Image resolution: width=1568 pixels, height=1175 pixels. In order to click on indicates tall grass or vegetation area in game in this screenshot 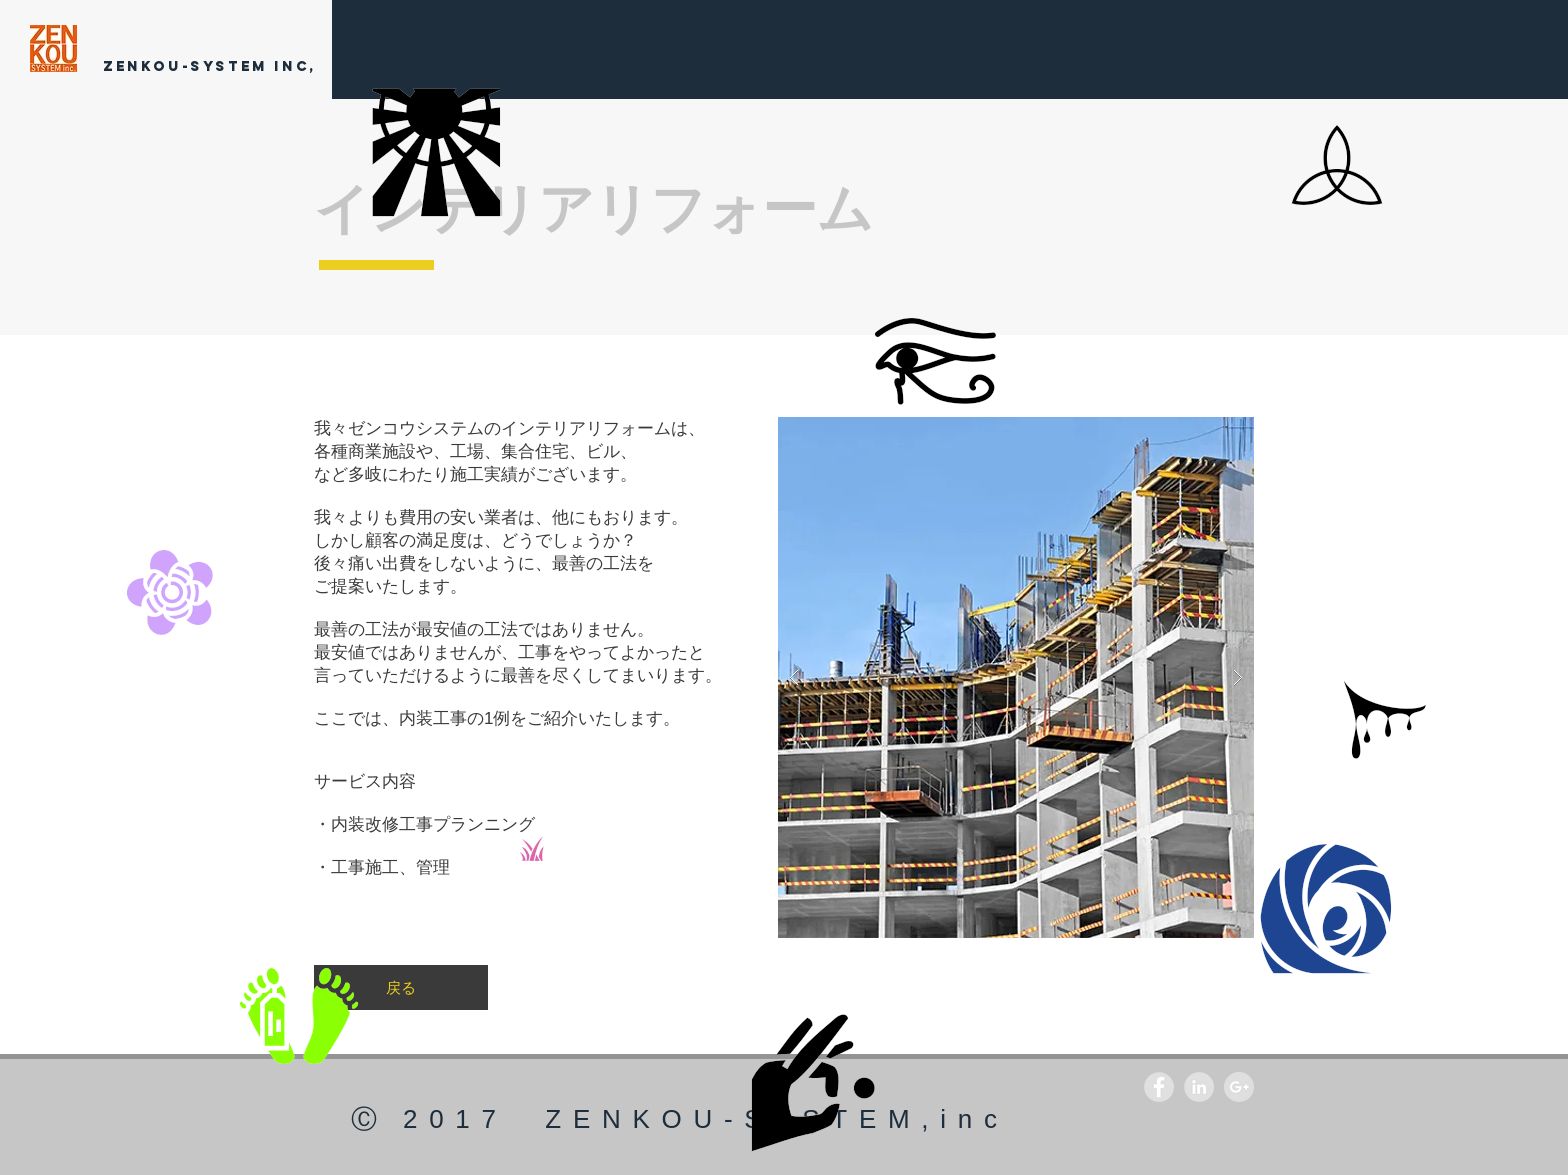, I will do `click(532, 848)`.